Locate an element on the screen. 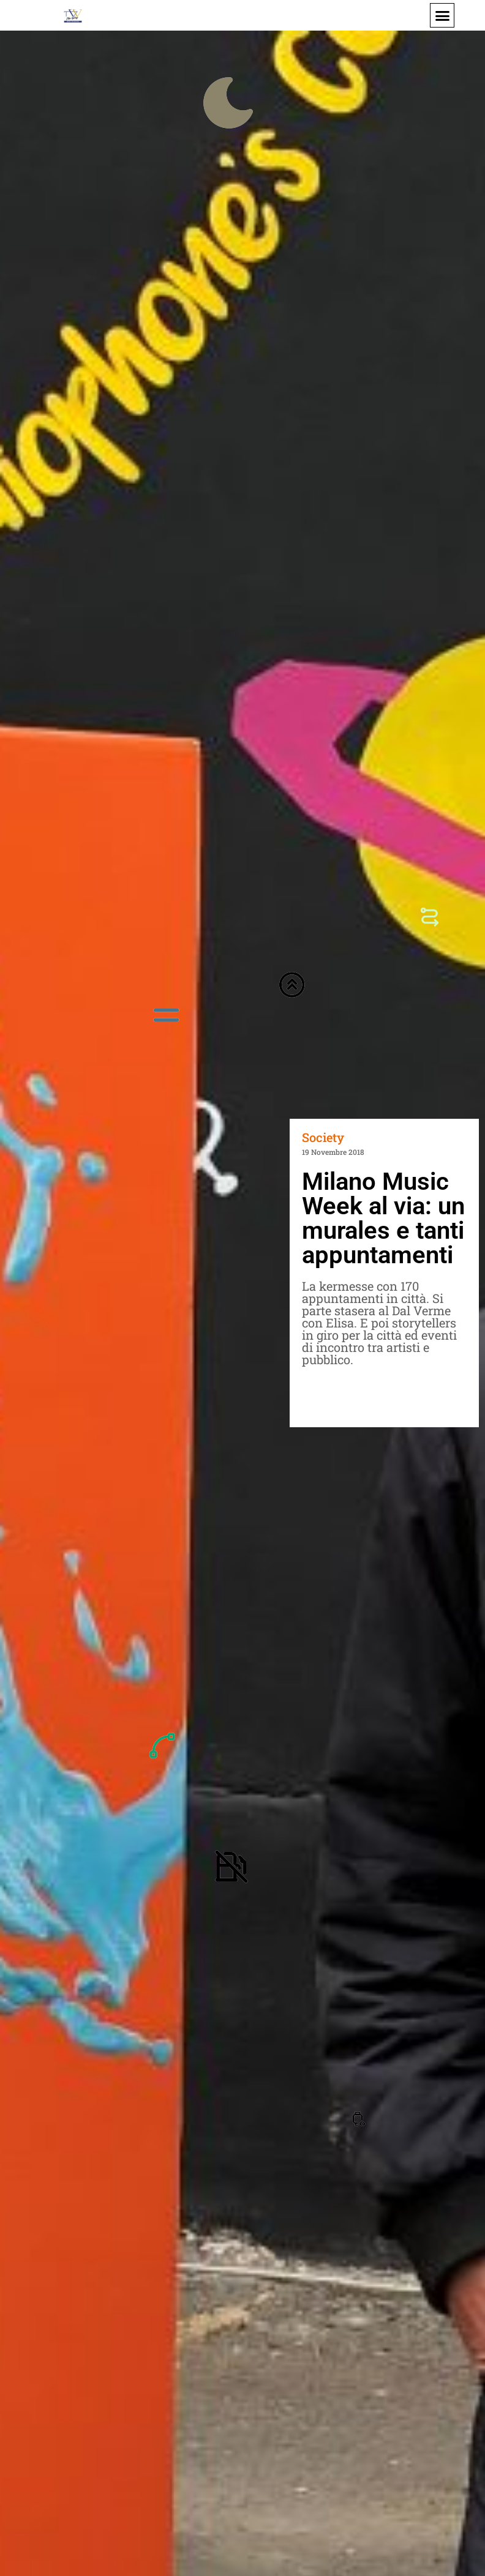 The width and height of the screenshot is (485, 2576). indicates an s-turn right in navigation directions is located at coordinates (429, 916).